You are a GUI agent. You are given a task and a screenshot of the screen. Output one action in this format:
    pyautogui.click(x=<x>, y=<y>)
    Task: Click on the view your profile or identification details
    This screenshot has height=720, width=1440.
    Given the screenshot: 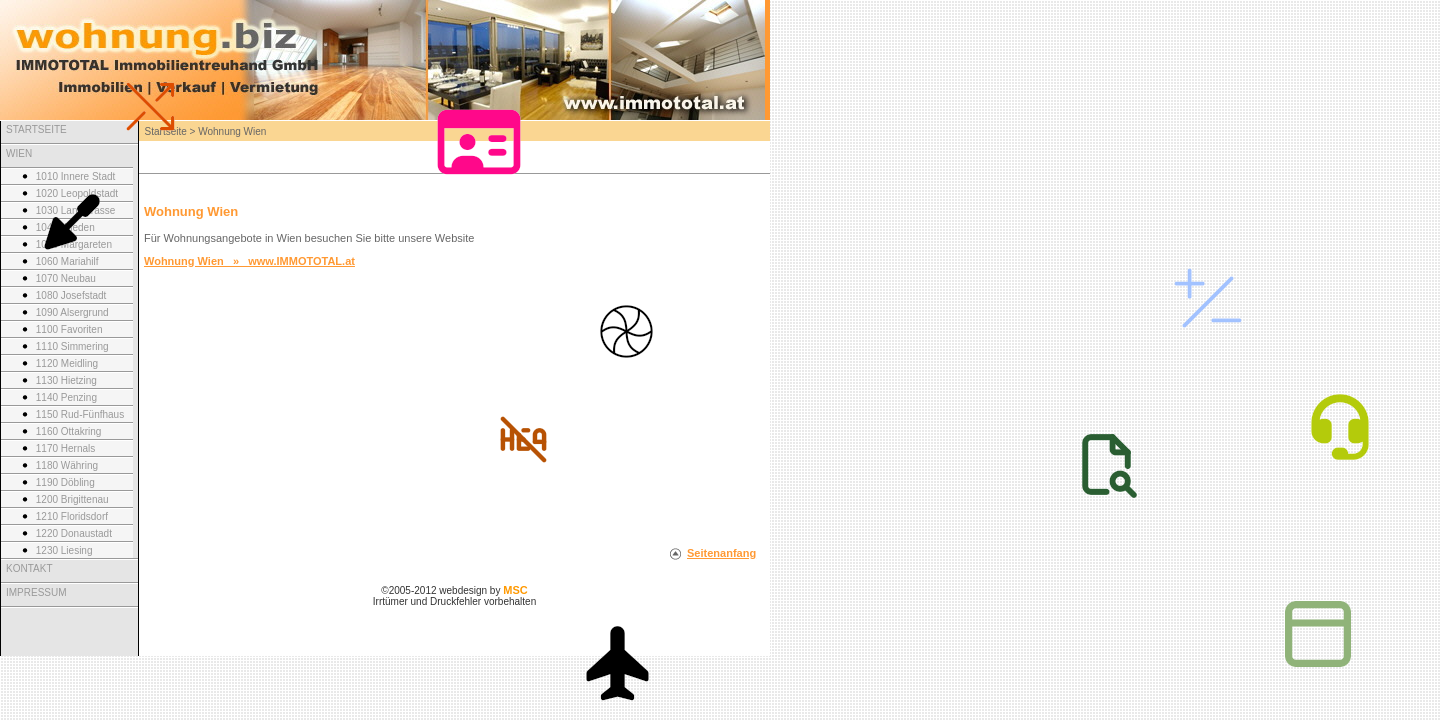 What is the action you would take?
    pyautogui.click(x=479, y=142)
    